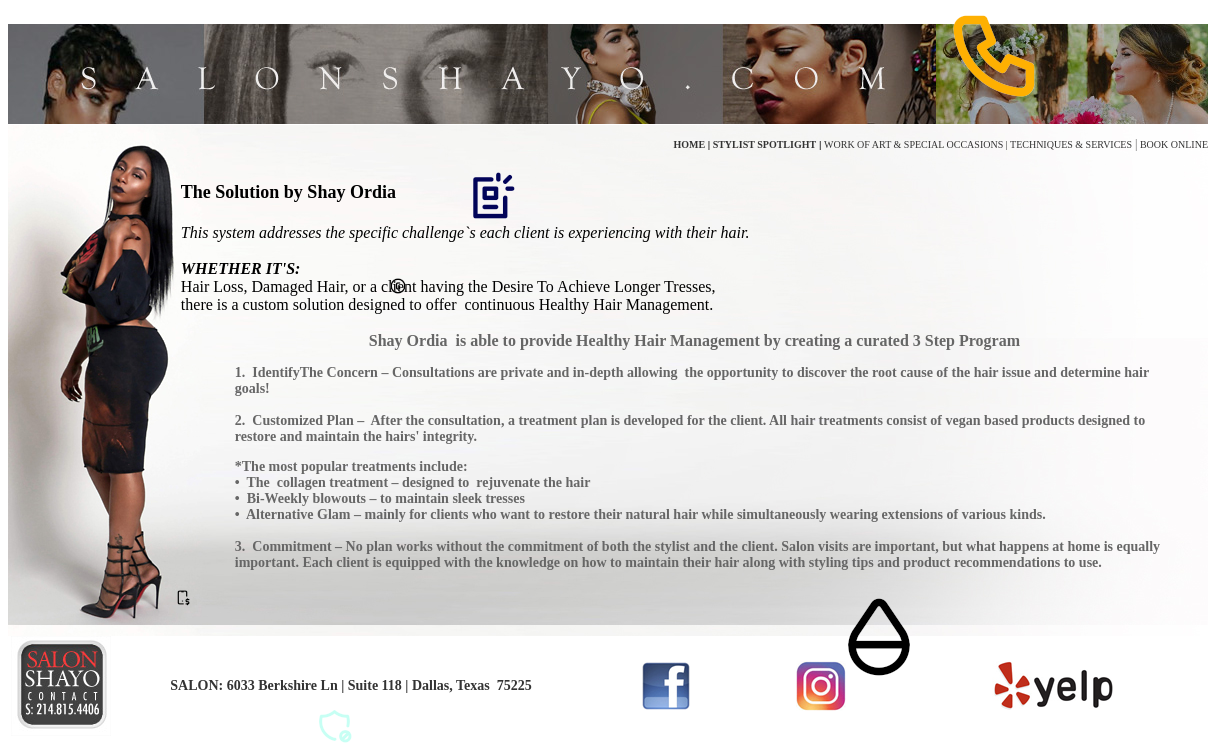  I want to click on indicates partial fill or half capacity, so click(879, 637).